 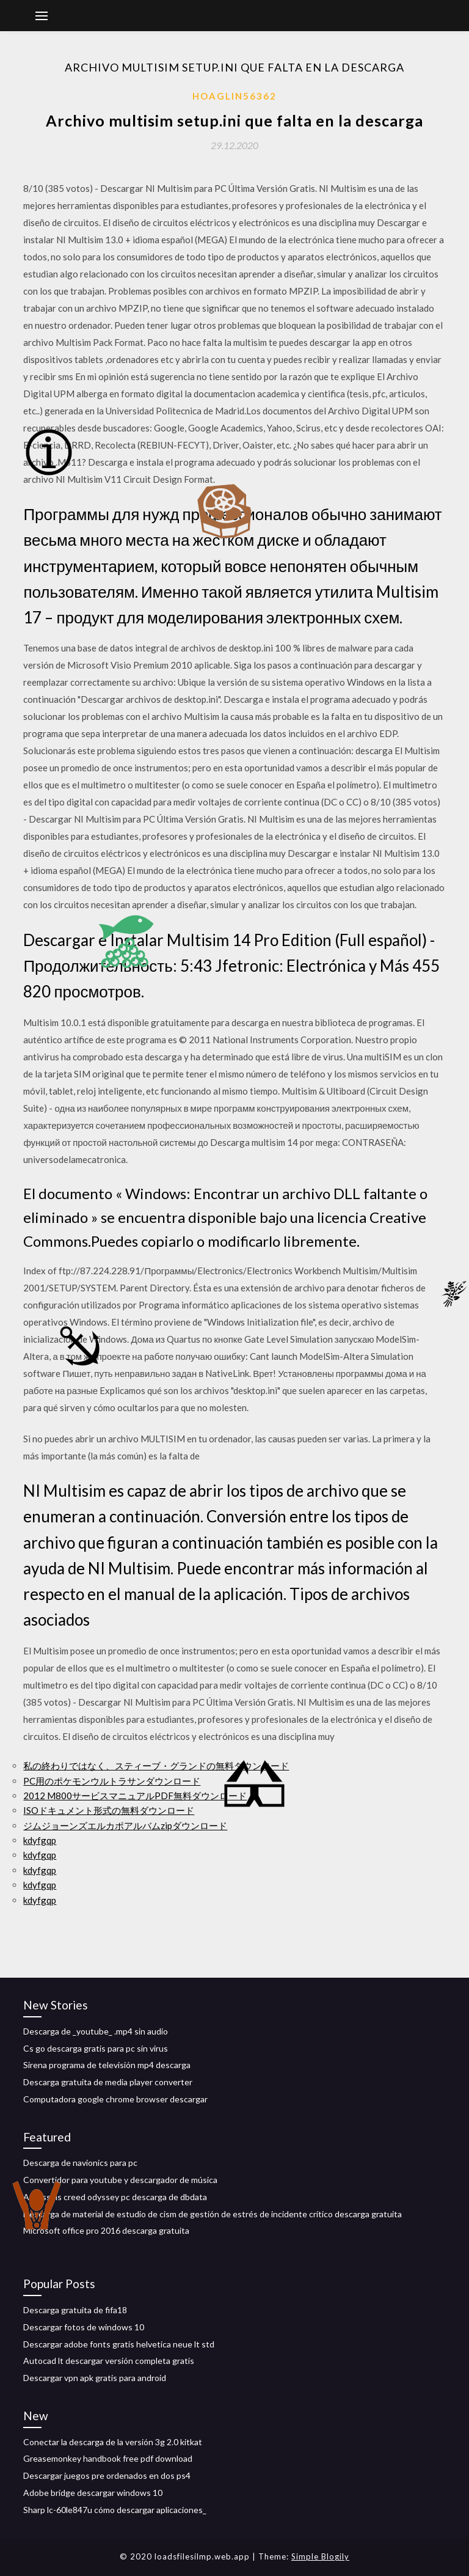 What do you see at coordinates (254, 1783) in the screenshot?
I see `enable 3D viewing mode` at bounding box center [254, 1783].